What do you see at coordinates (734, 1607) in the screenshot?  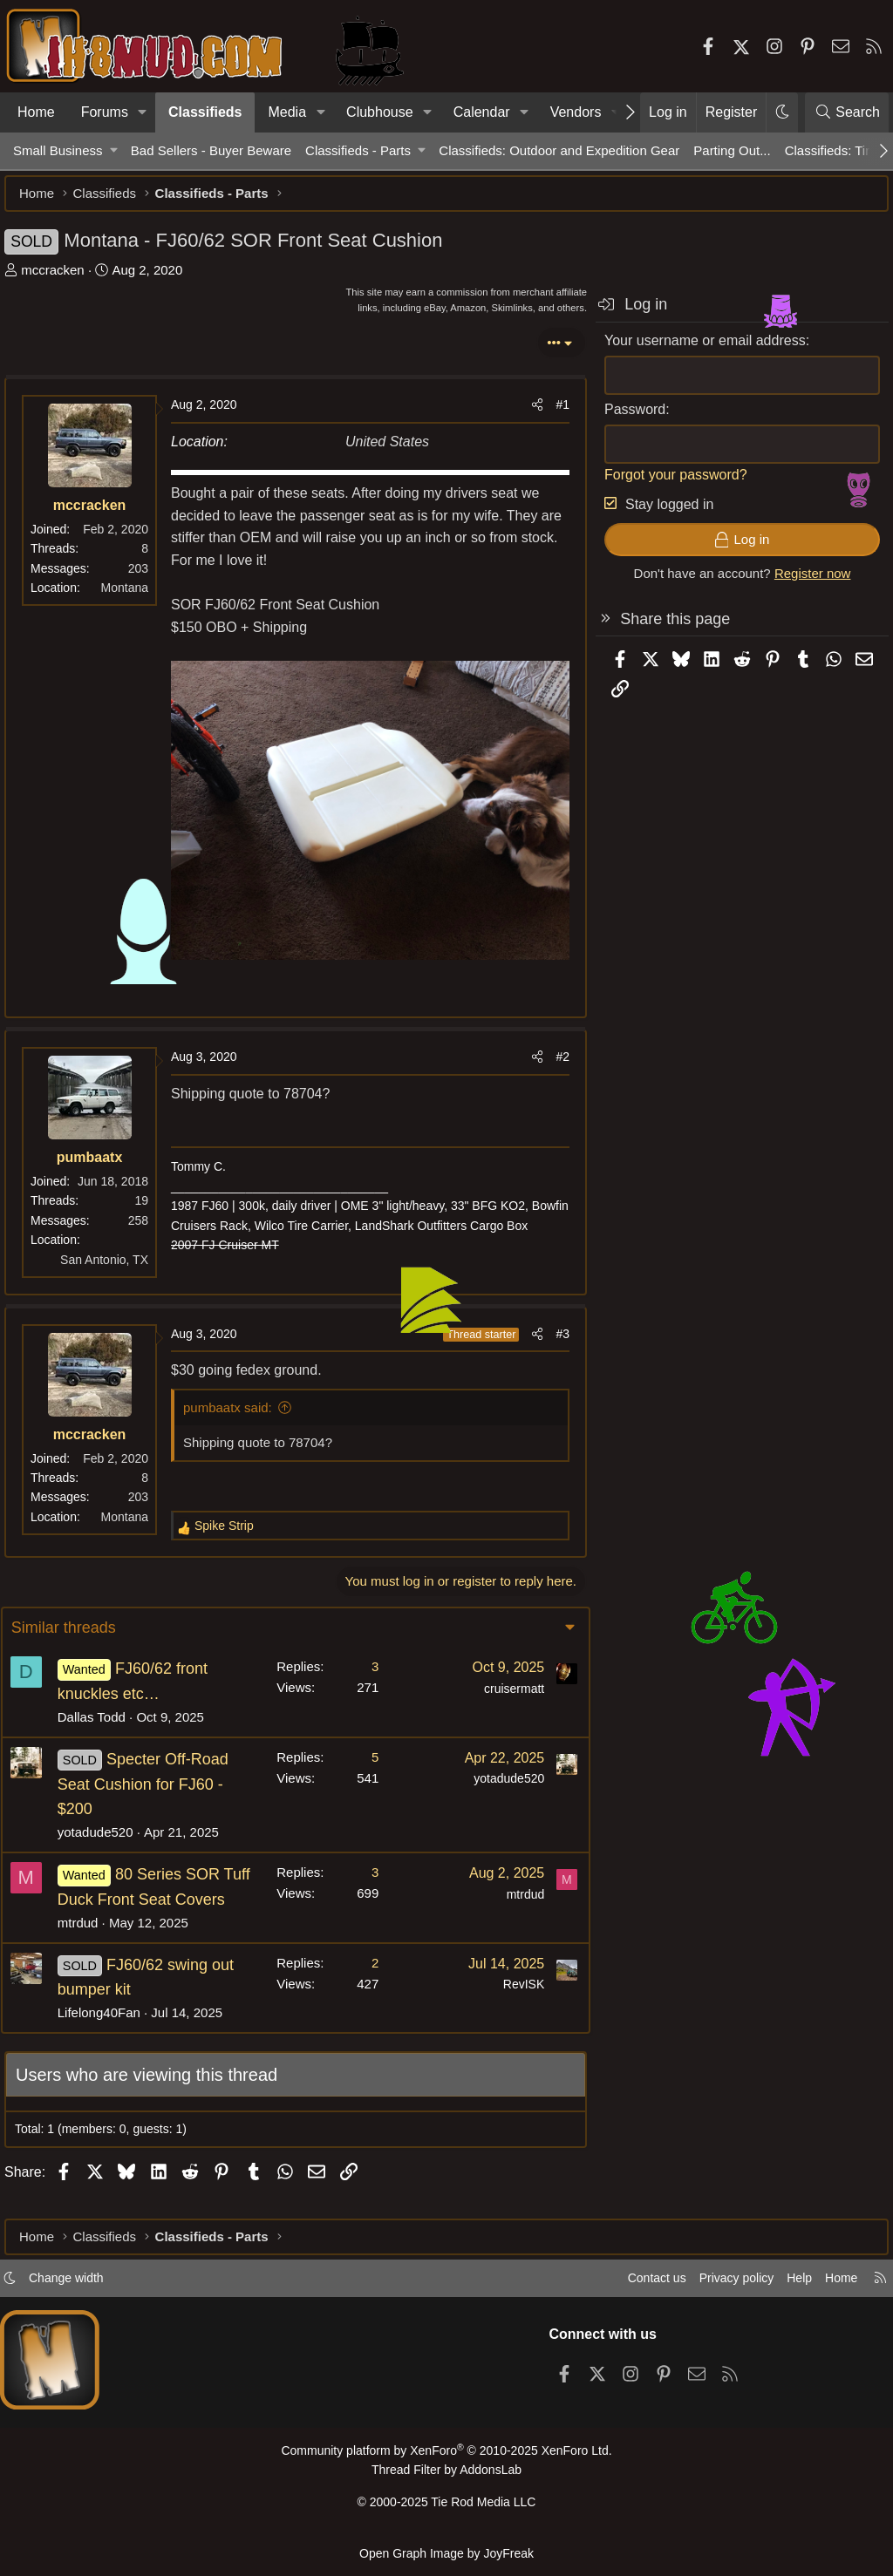 I see `track cycling or biking activity` at bounding box center [734, 1607].